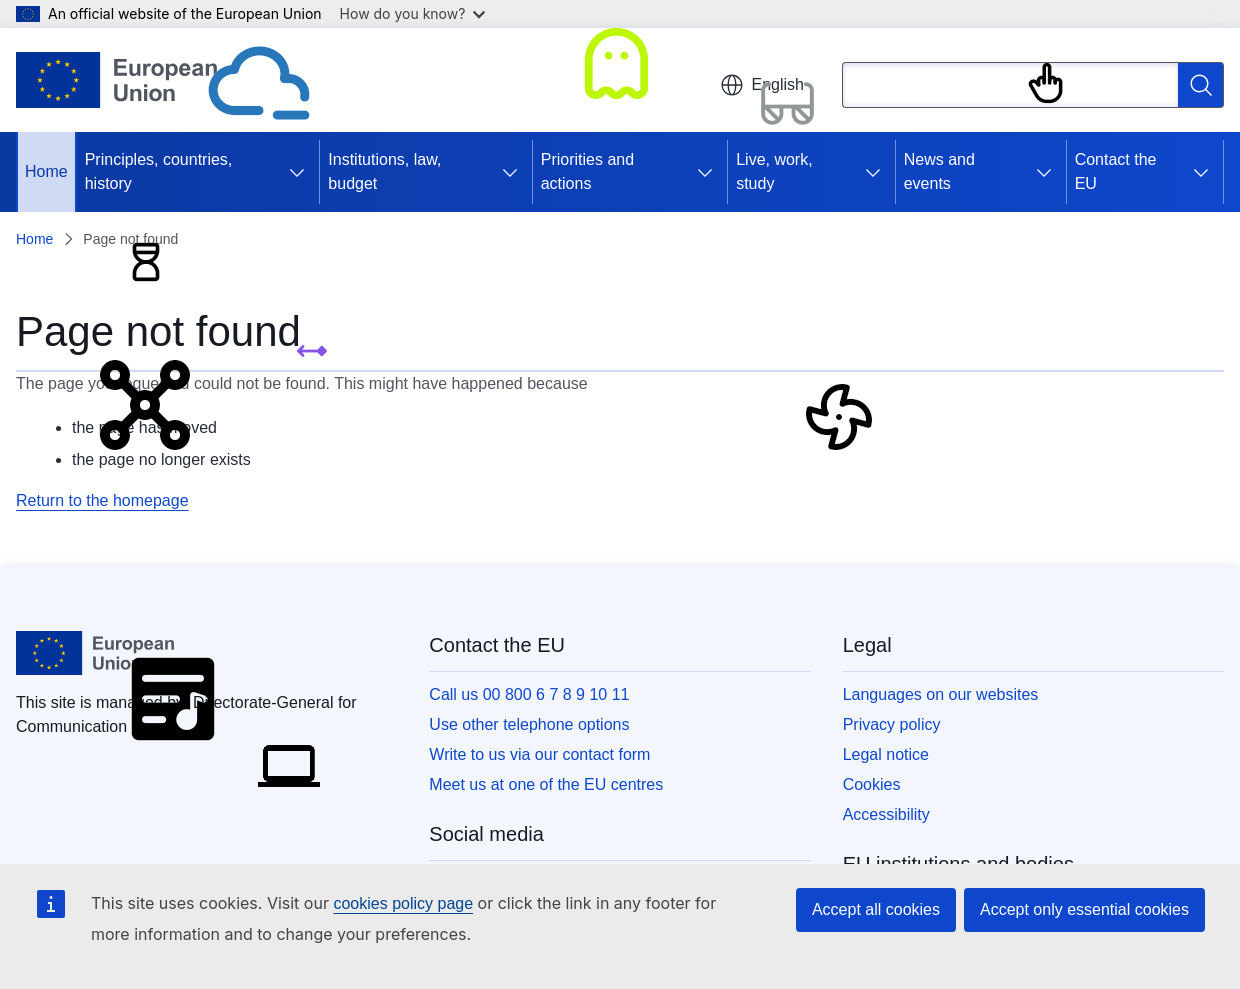  What do you see at coordinates (259, 83) in the screenshot?
I see `remove from cloud storage` at bounding box center [259, 83].